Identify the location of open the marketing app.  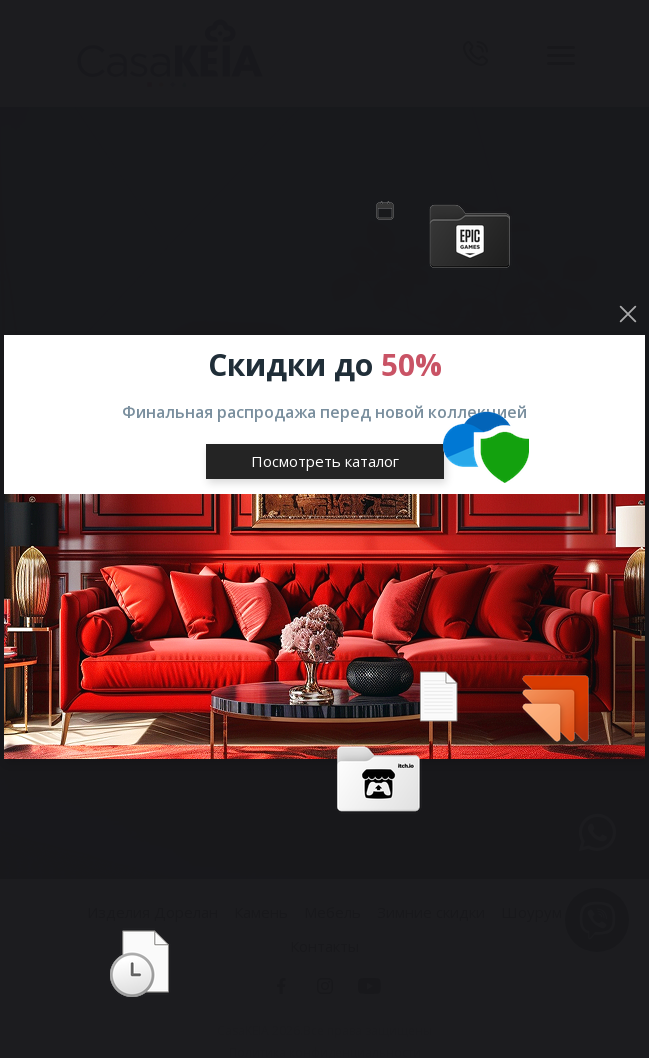
(555, 708).